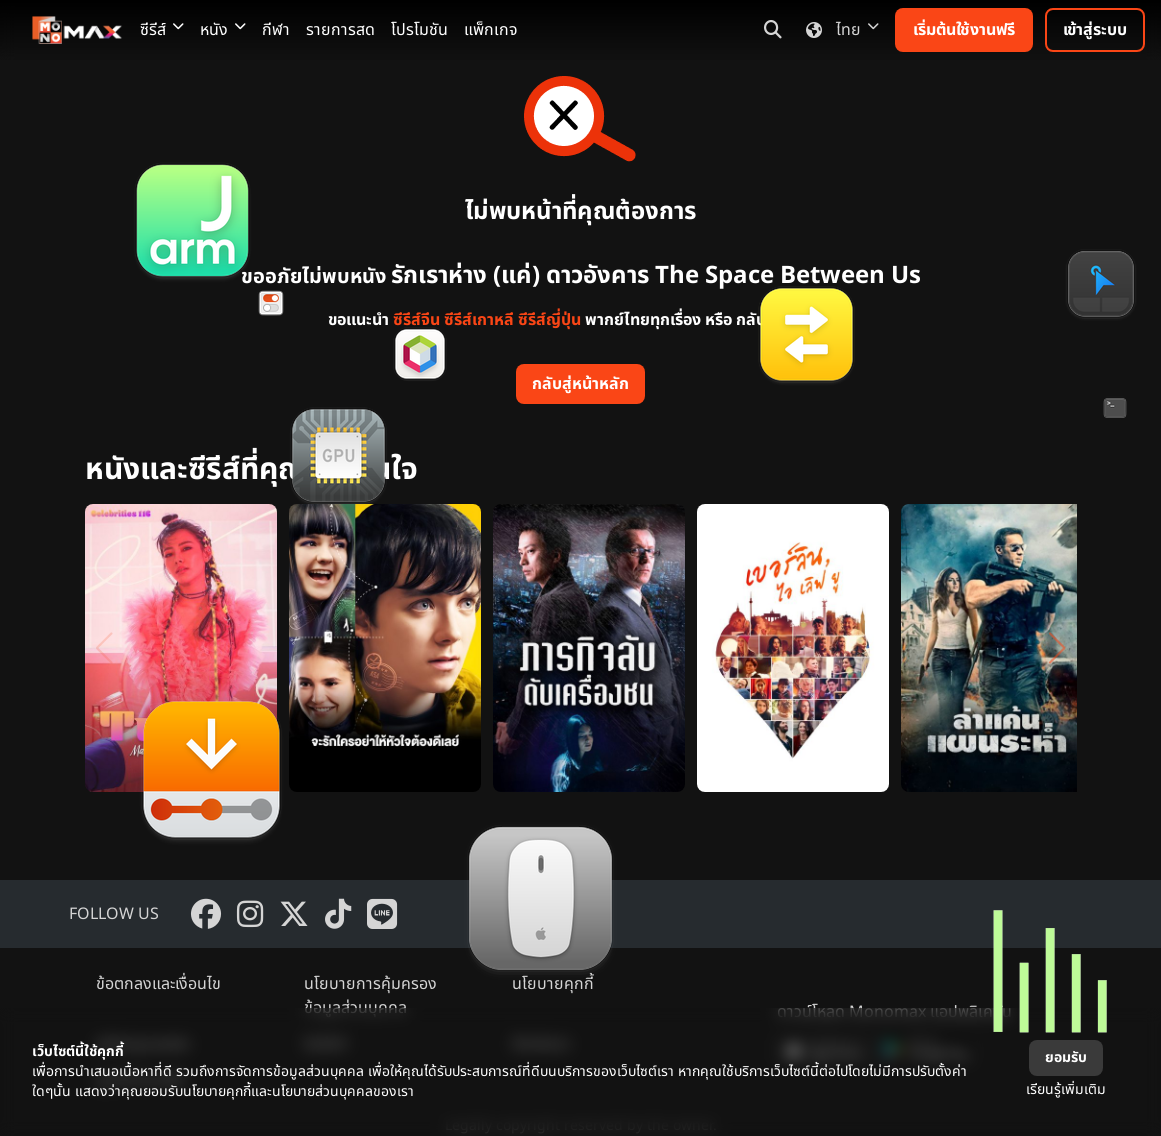 Image resolution: width=1161 pixels, height=1136 pixels. Describe the element at coordinates (420, 354) in the screenshot. I see `open NetBeans IDE` at that location.